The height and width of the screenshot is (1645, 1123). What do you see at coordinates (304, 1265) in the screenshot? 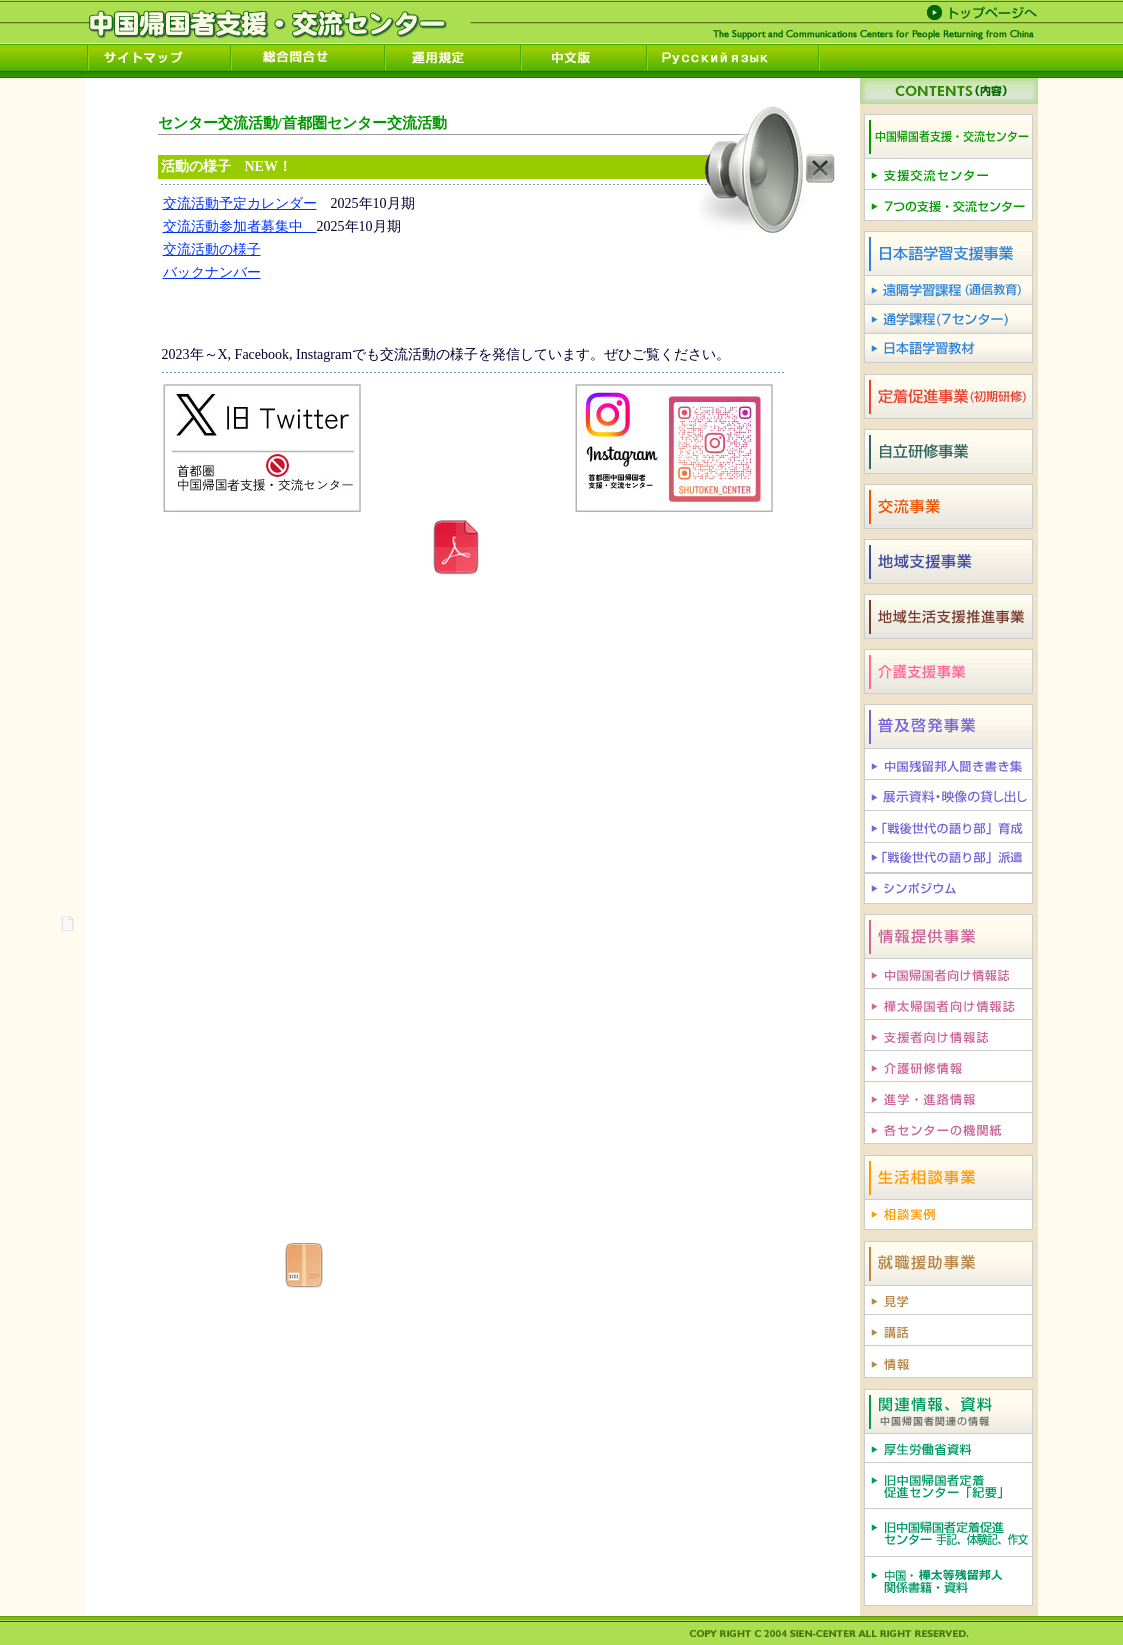
I see `open package manager application` at bounding box center [304, 1265].